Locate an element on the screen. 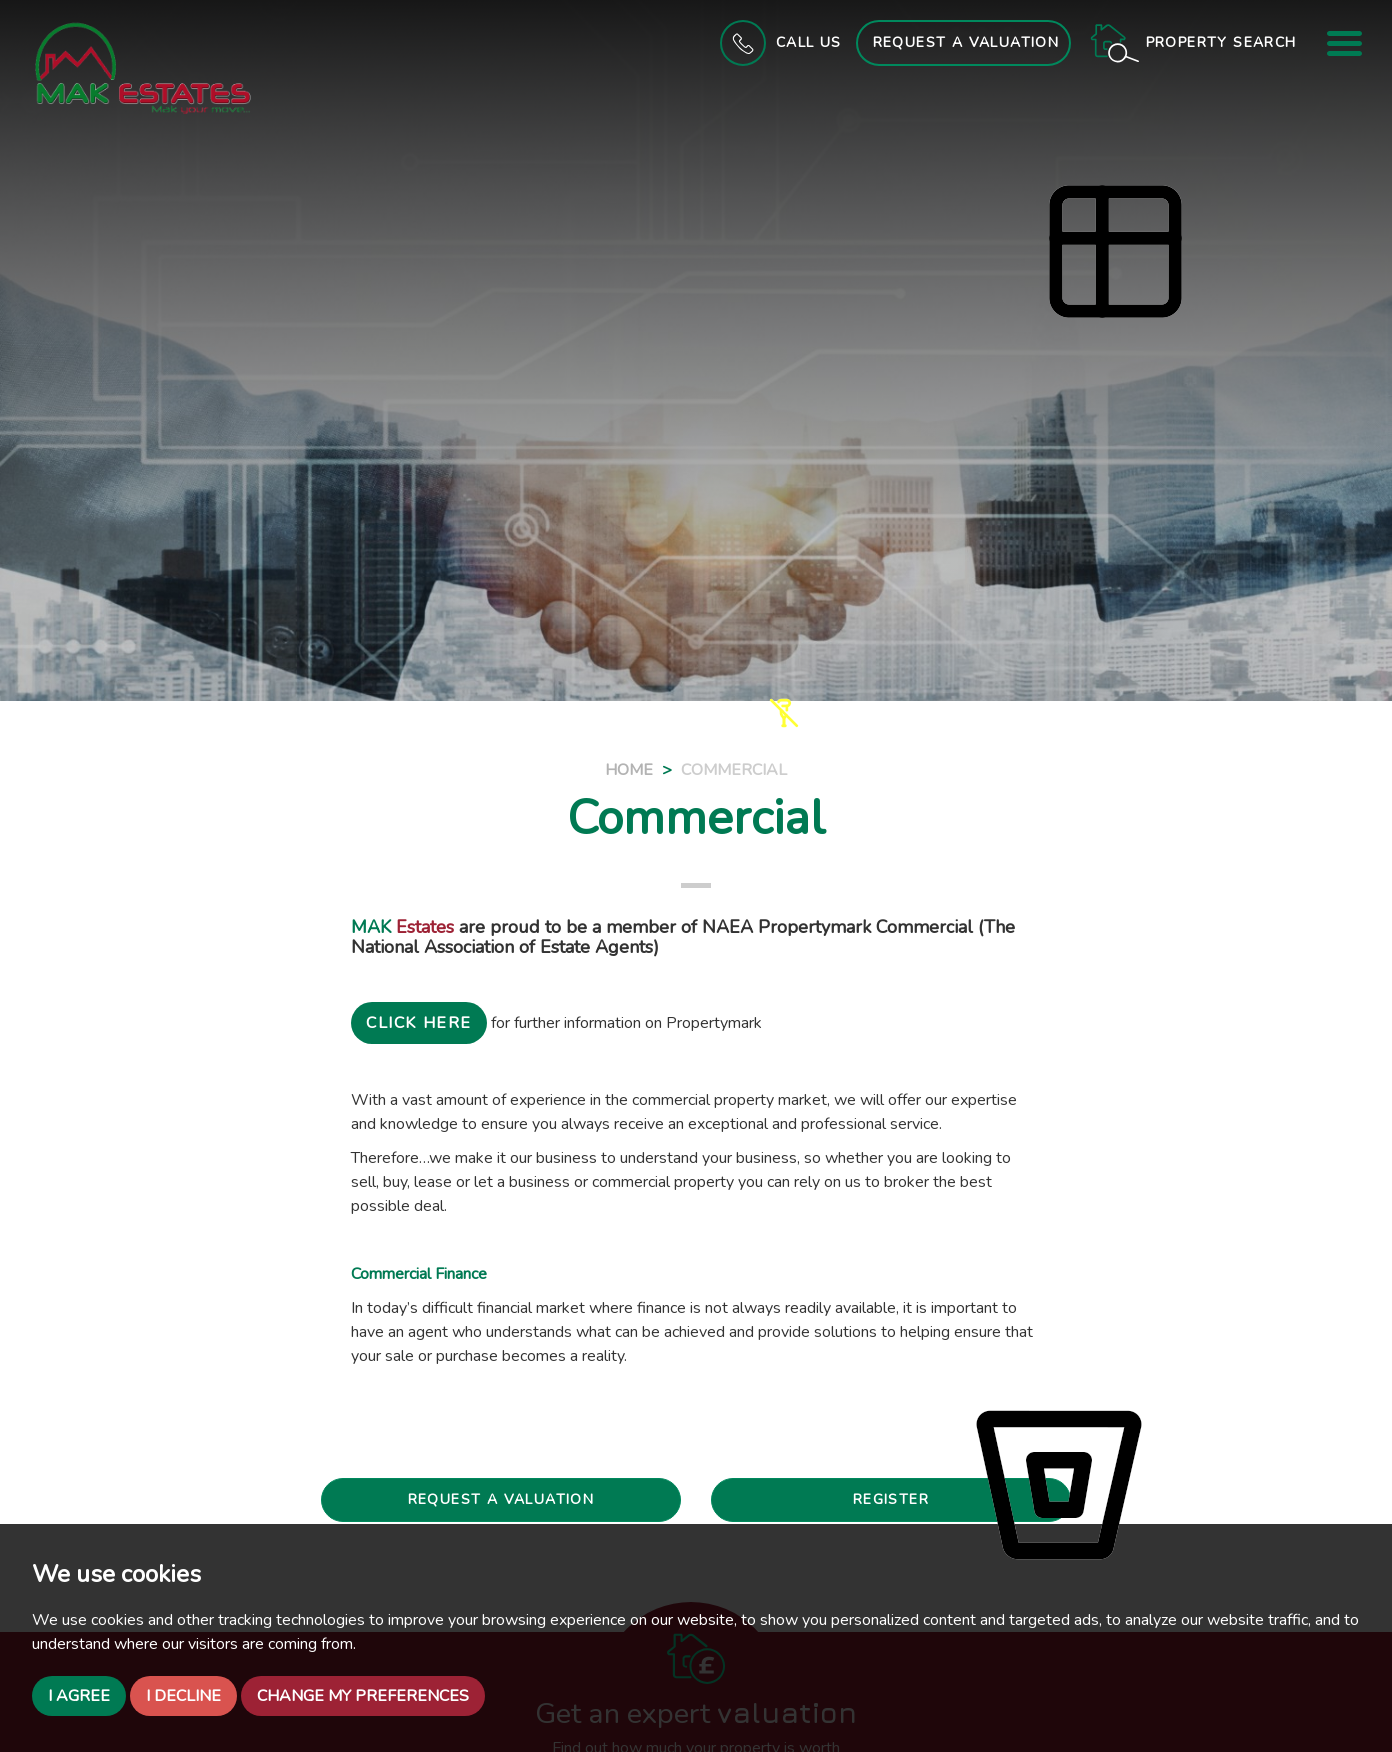  open Bitbucket repository is located at coordinates (1059, 1485).